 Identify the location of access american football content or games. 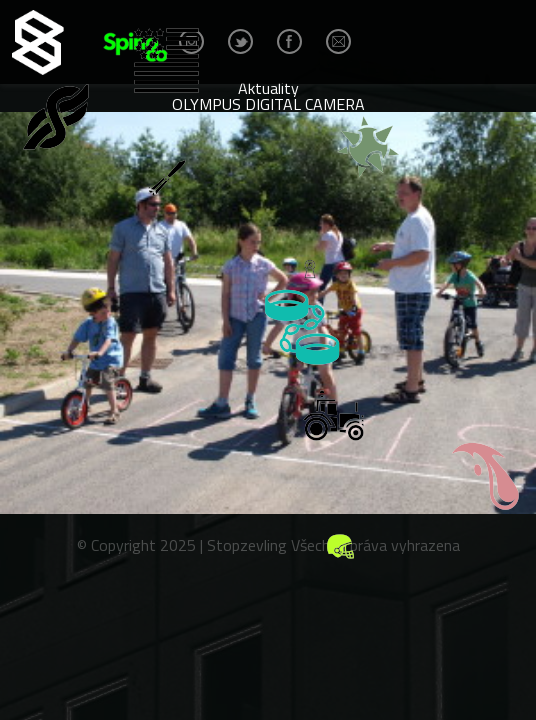
(340, 546).